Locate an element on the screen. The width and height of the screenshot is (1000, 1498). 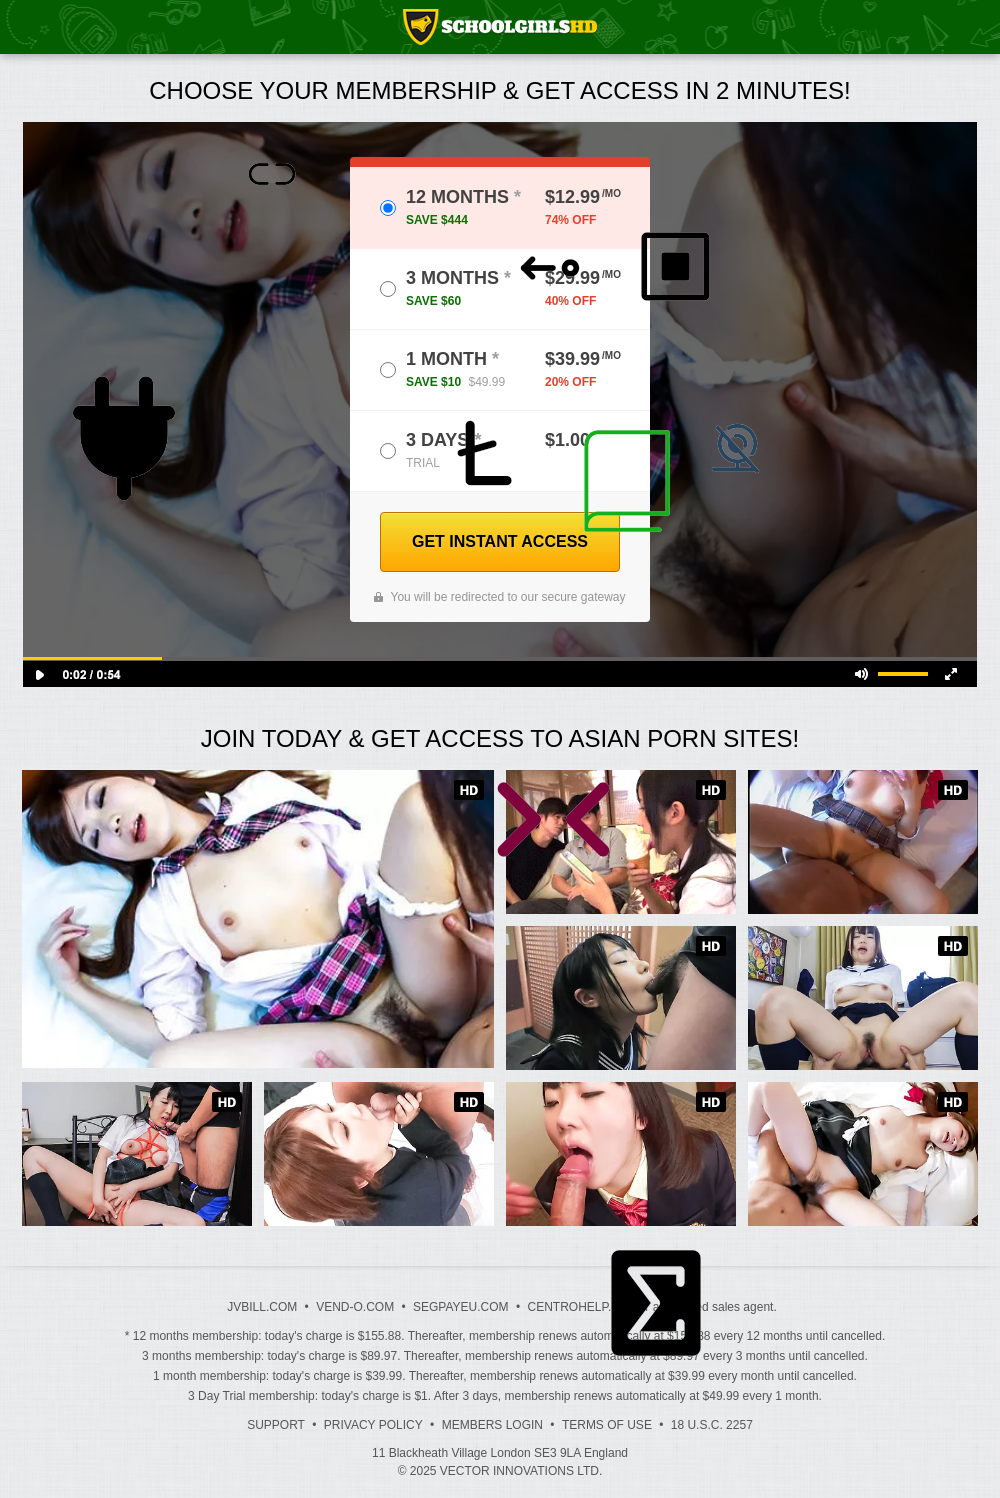
indicates litecoin cryptocurrency is located at coordinates (484, 453).